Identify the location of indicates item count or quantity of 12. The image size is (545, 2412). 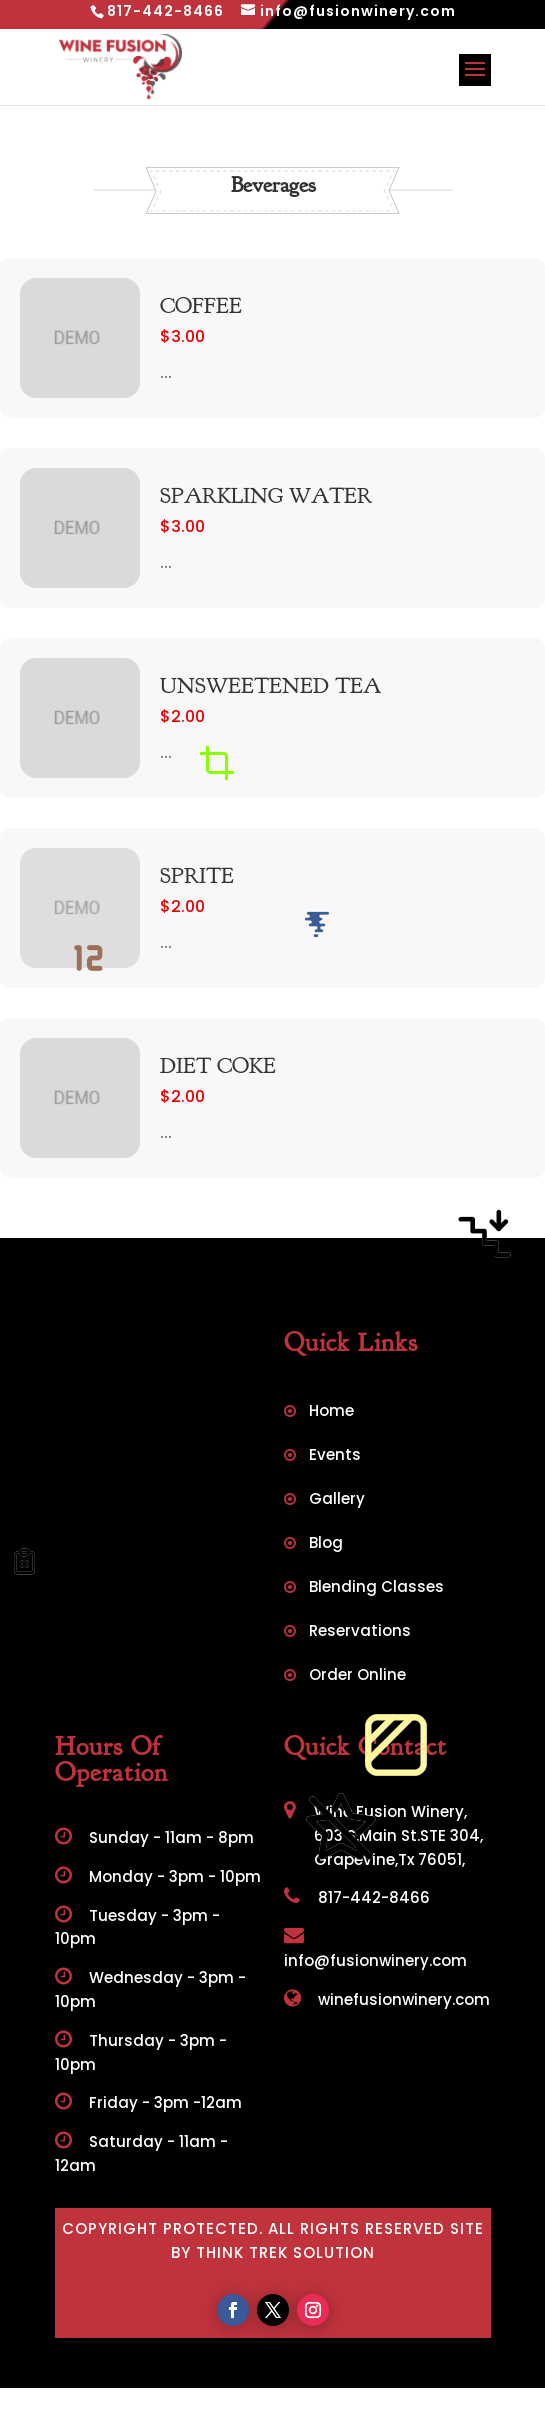
(87, 958).